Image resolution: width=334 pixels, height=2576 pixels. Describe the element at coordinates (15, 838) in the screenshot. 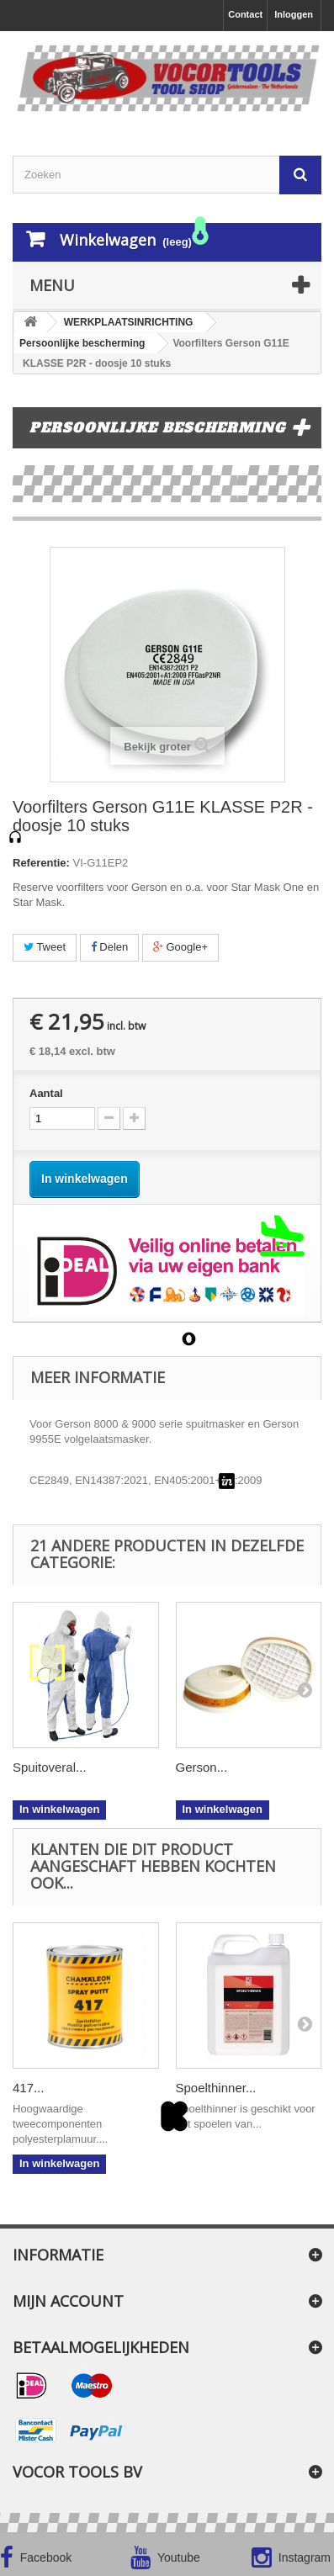

I see `access audio or voice support` at that location.